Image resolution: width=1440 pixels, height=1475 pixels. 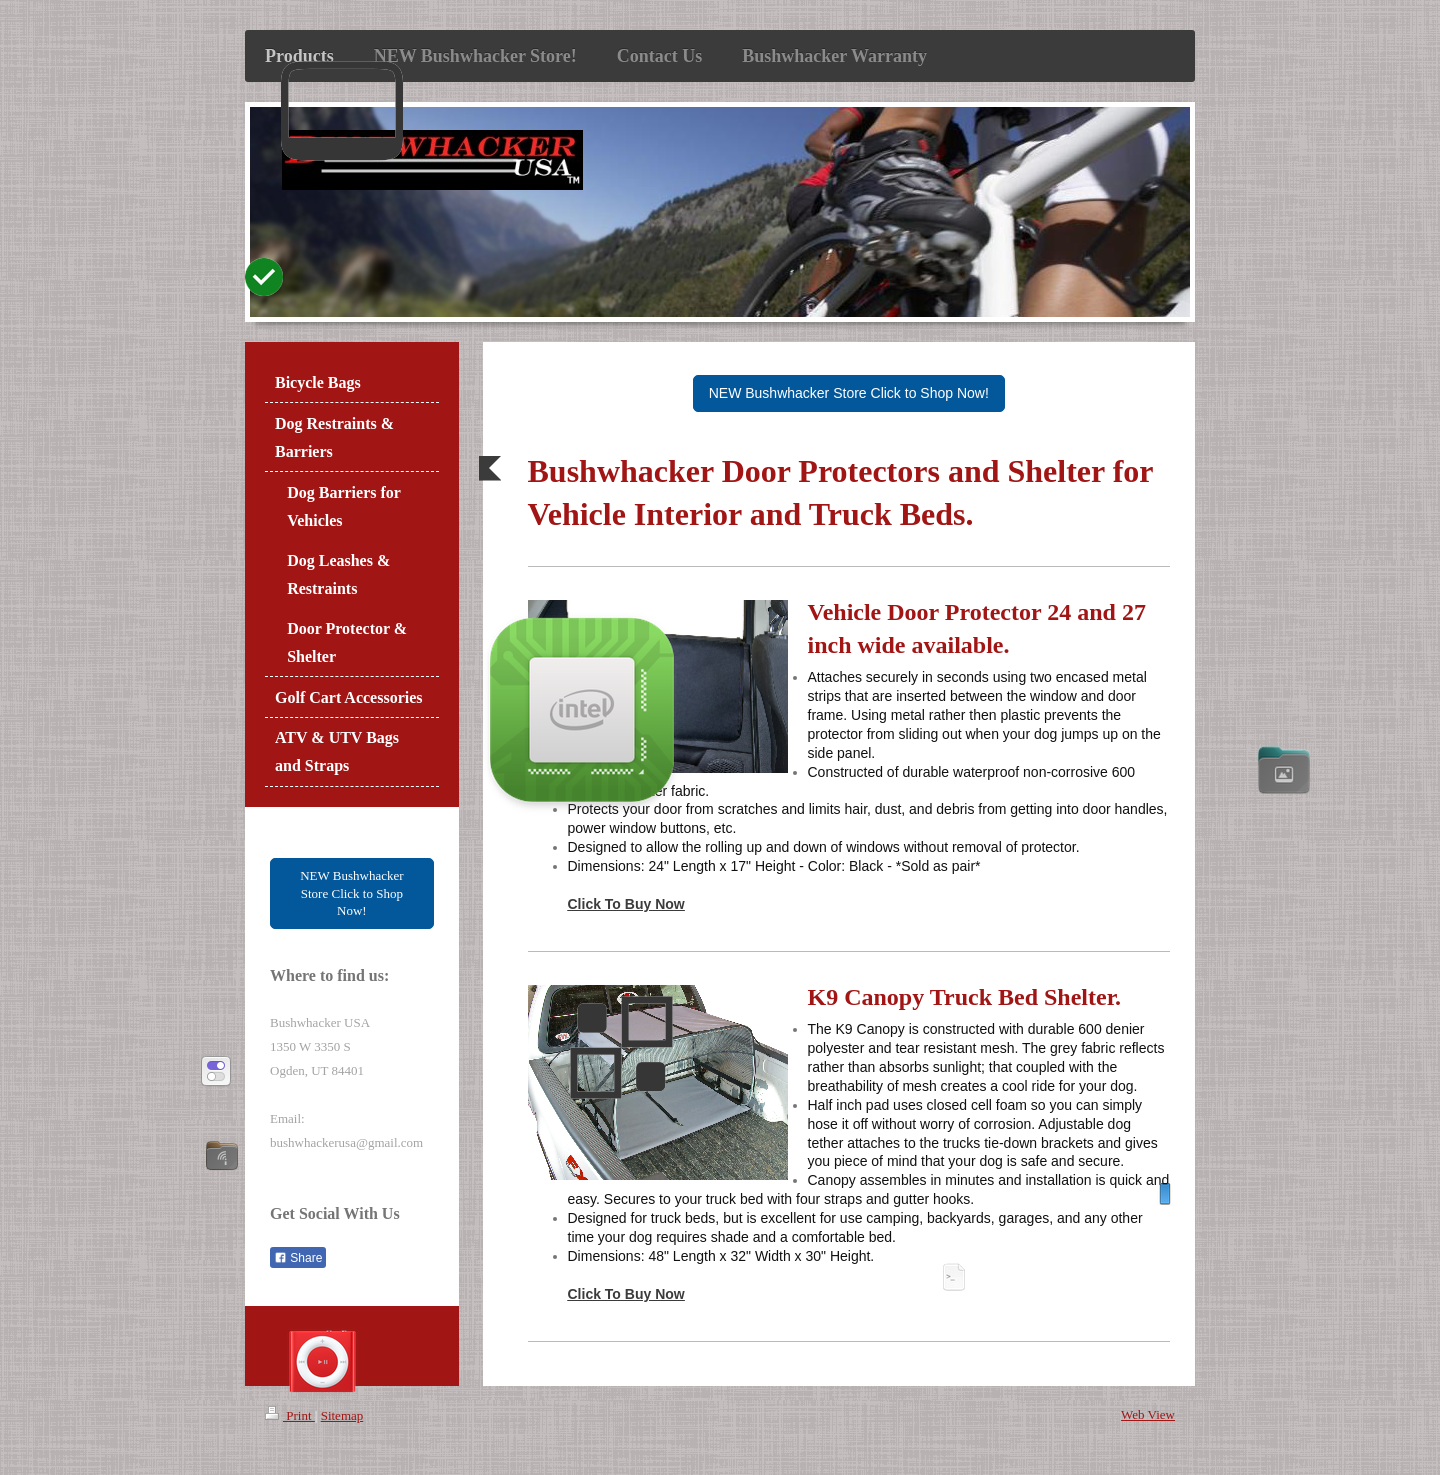 What do you see at coordinates (322, 1361) in the screenshot?
I see `iPod shuffle device connected` at bounding box center [322, 1361].